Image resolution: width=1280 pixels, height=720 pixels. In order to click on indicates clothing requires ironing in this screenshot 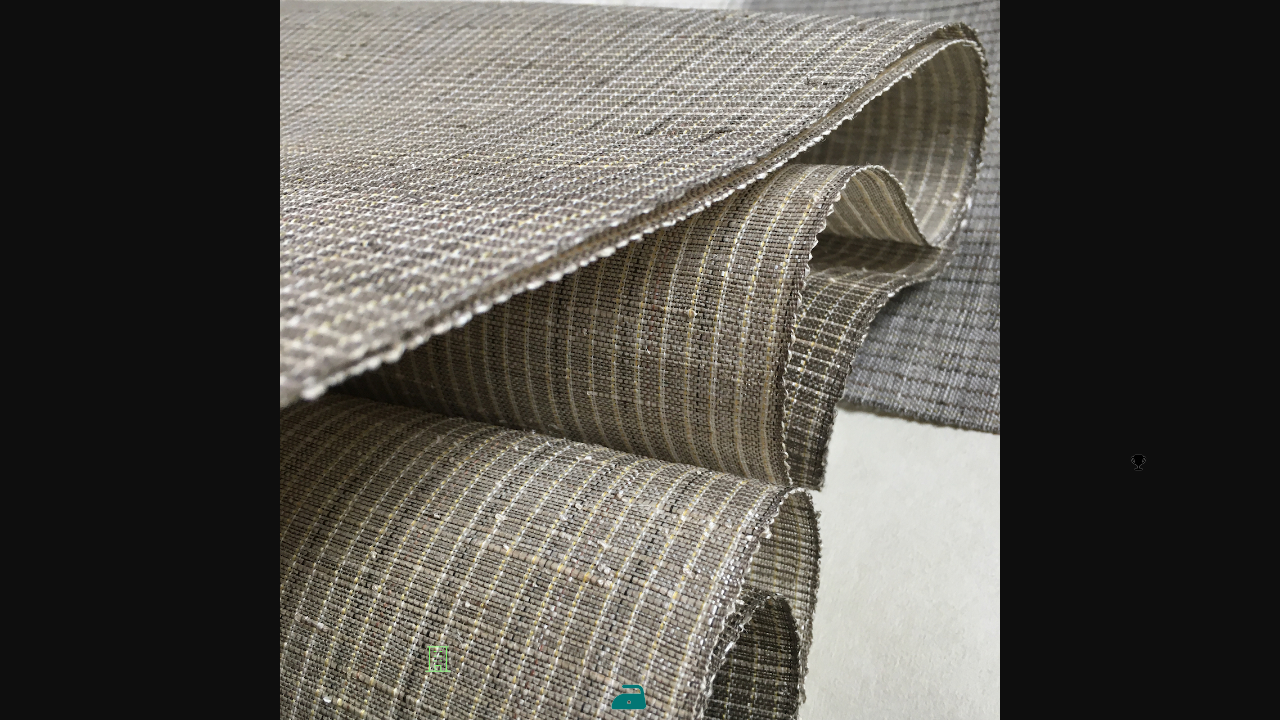, I will do `click(629, 697)`.